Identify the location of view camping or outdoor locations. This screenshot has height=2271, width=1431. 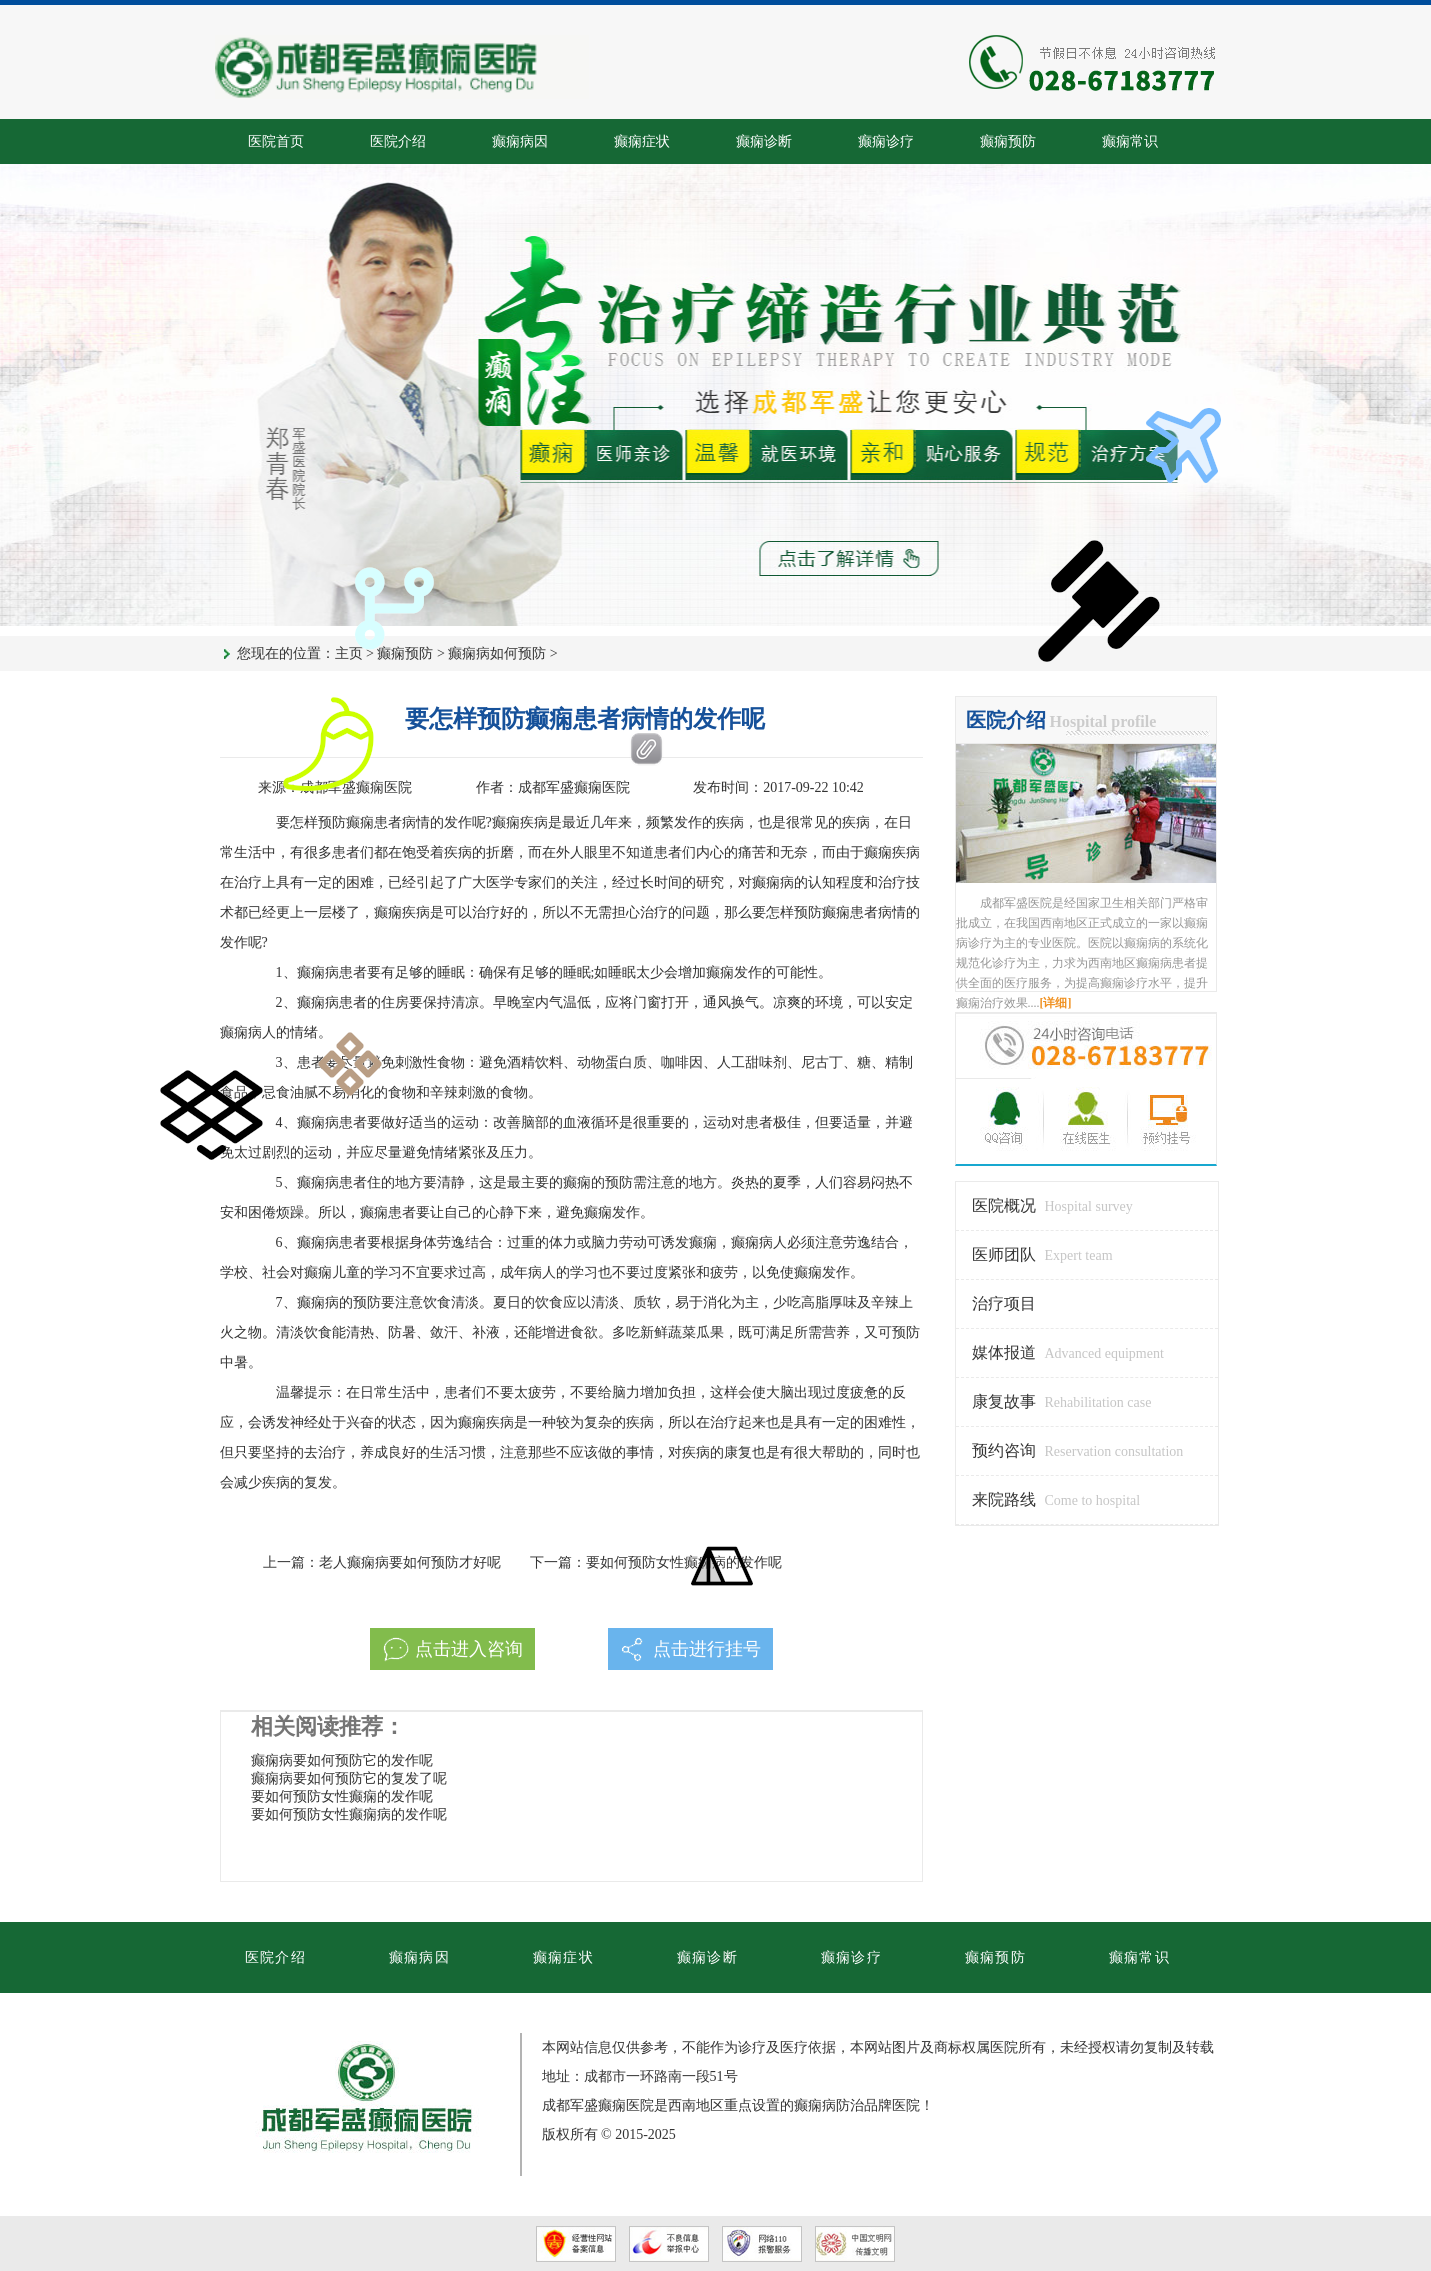
(722, 1568).